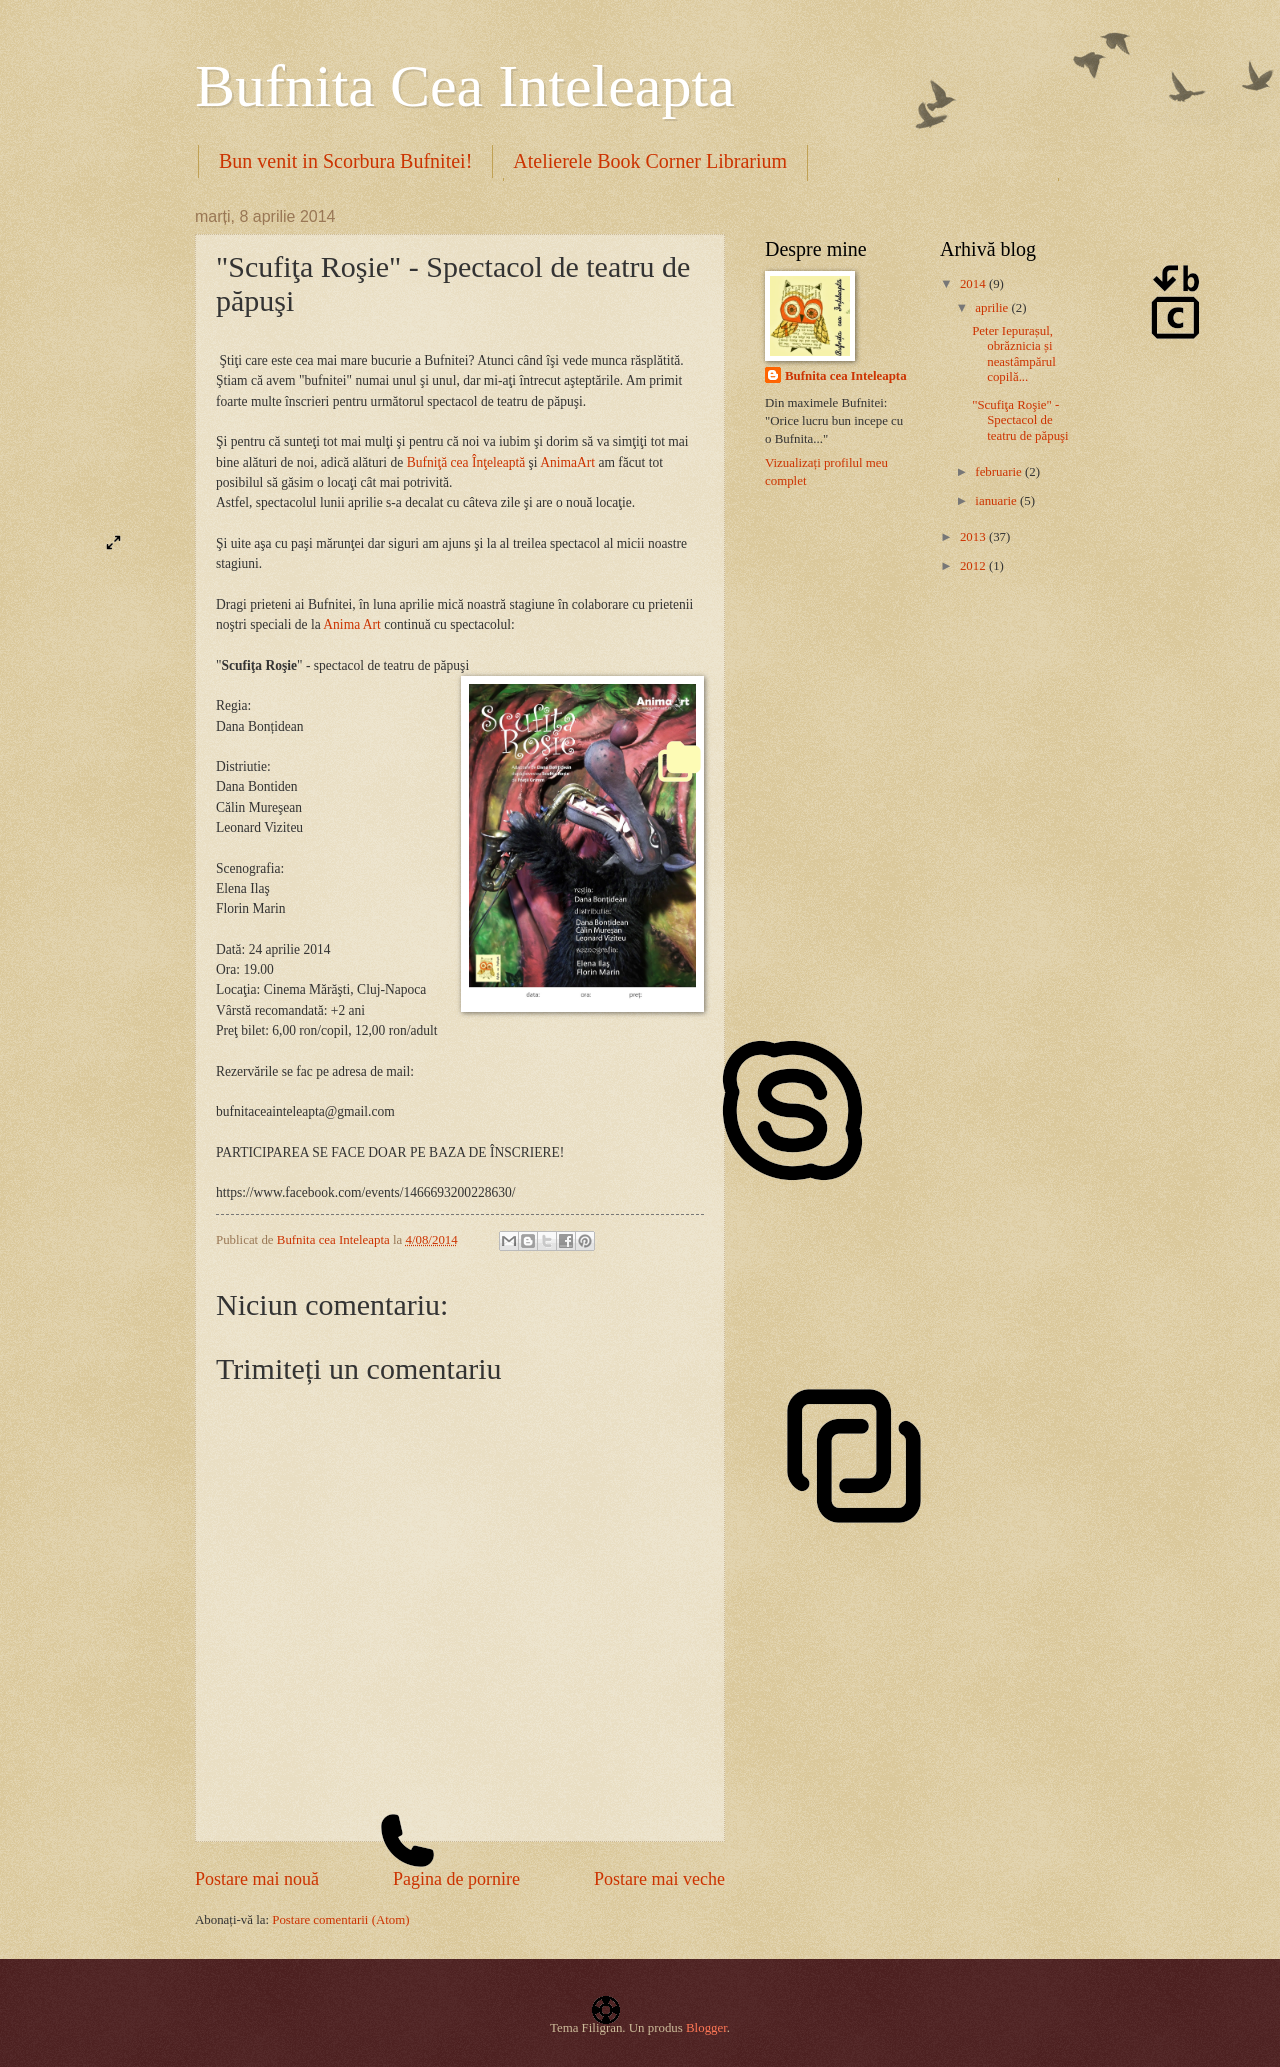  What do you see at coordinates (1178, 302) in the screenshot?
I see `replace selected text or content` at bounding box center [1178, 302].